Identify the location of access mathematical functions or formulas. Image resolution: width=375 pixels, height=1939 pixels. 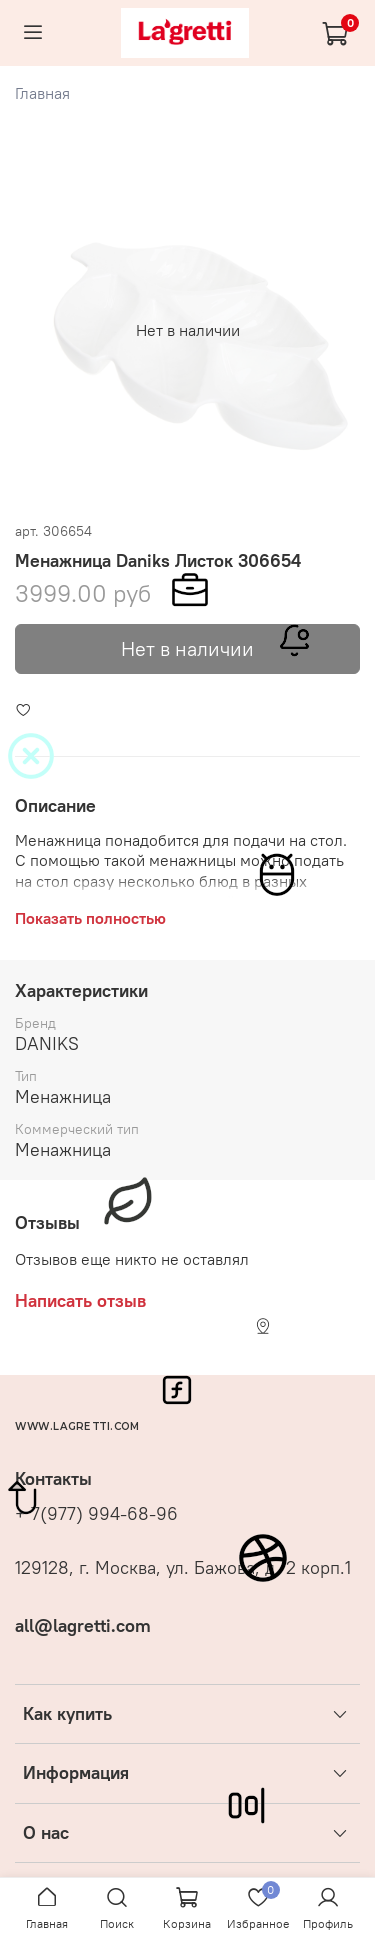
(177, 1390).